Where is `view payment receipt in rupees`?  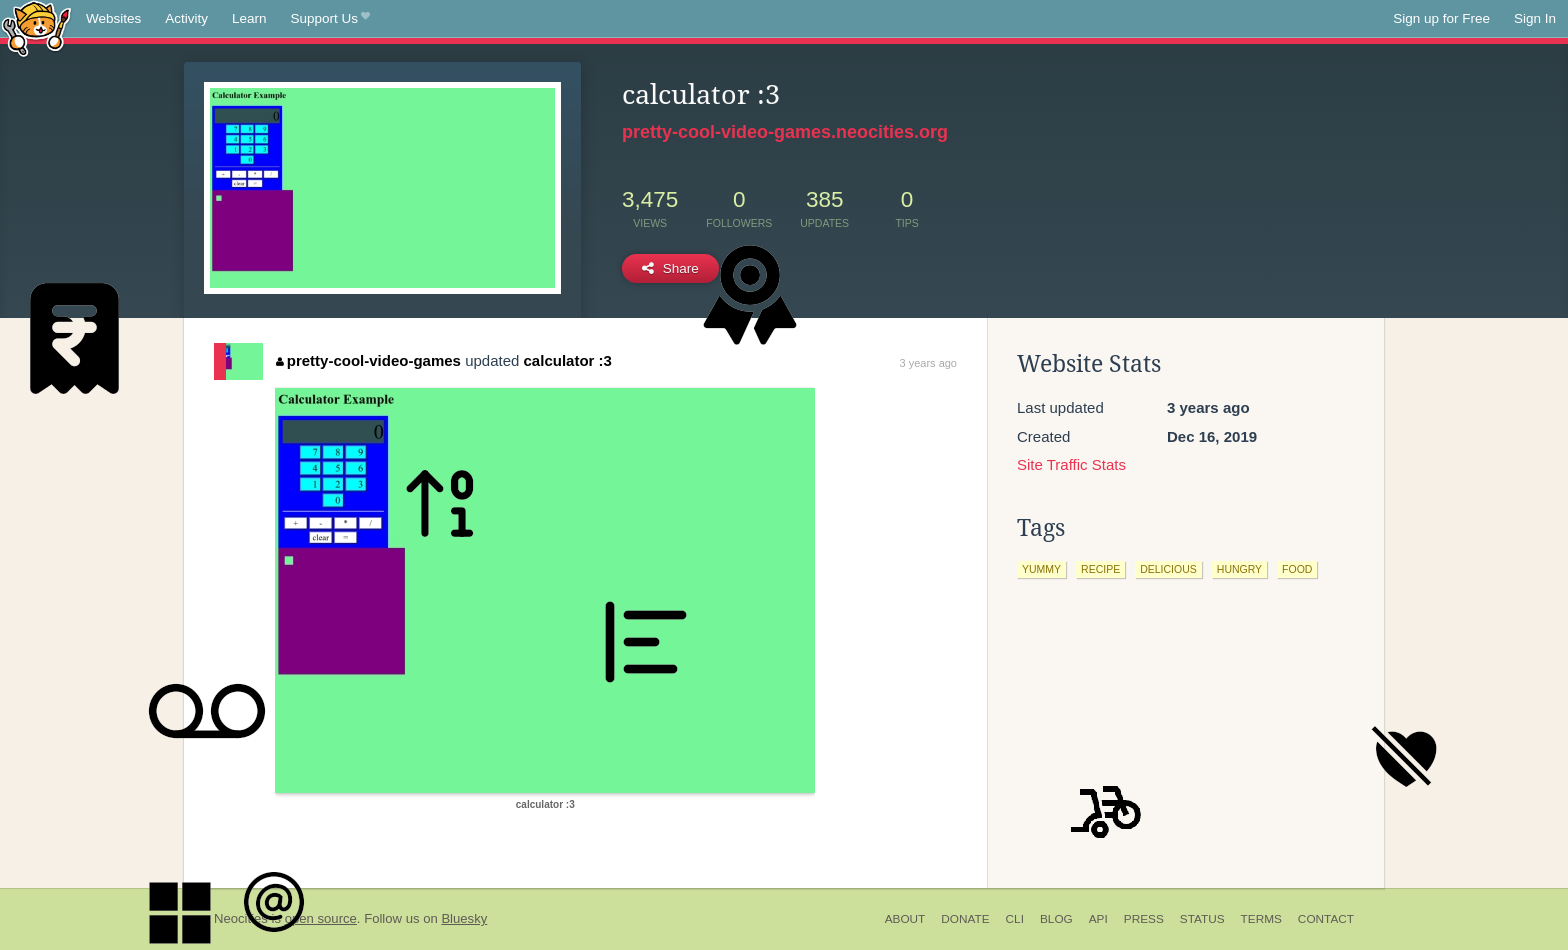
view payment receipt in rupees is located at coordinates (74, 338).